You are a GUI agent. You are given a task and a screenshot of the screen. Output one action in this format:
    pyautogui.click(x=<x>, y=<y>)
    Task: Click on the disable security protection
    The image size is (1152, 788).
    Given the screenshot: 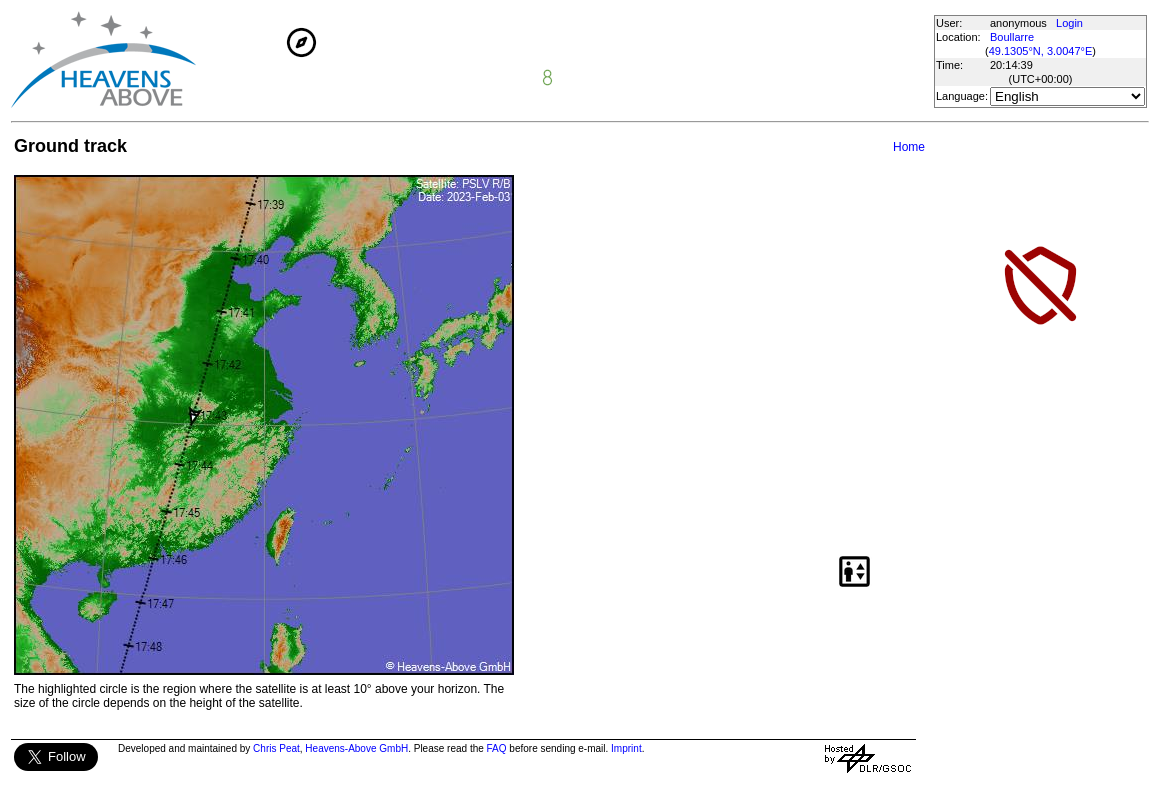 What is the action you would take?
    pyautogui.click(x=1040, y=285)
    